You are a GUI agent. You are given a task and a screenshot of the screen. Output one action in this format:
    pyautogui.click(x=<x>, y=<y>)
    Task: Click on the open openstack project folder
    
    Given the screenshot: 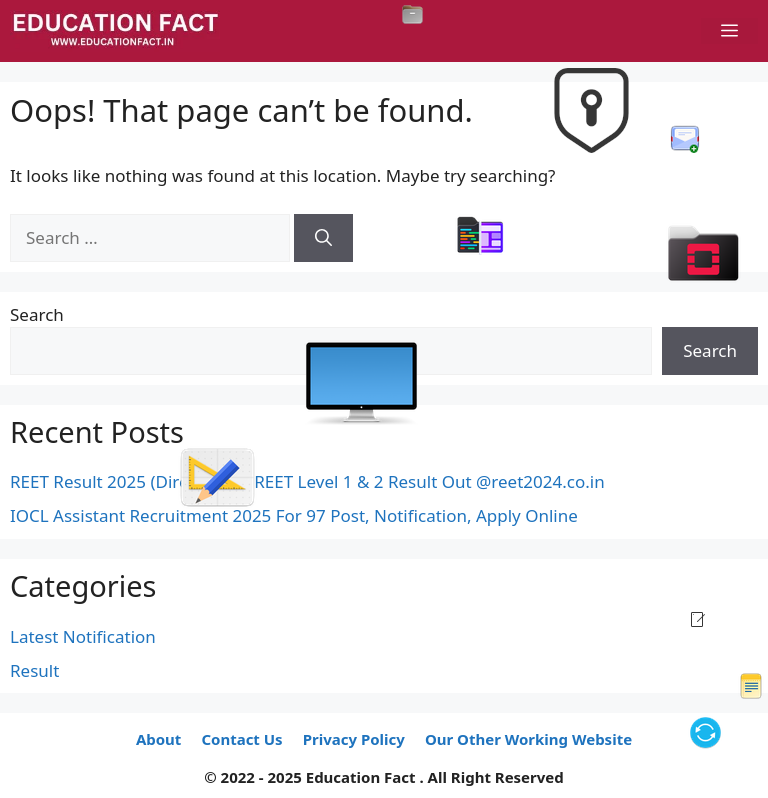 What is the action you would take?
    pyautogui.click(x=703, y=255)
    